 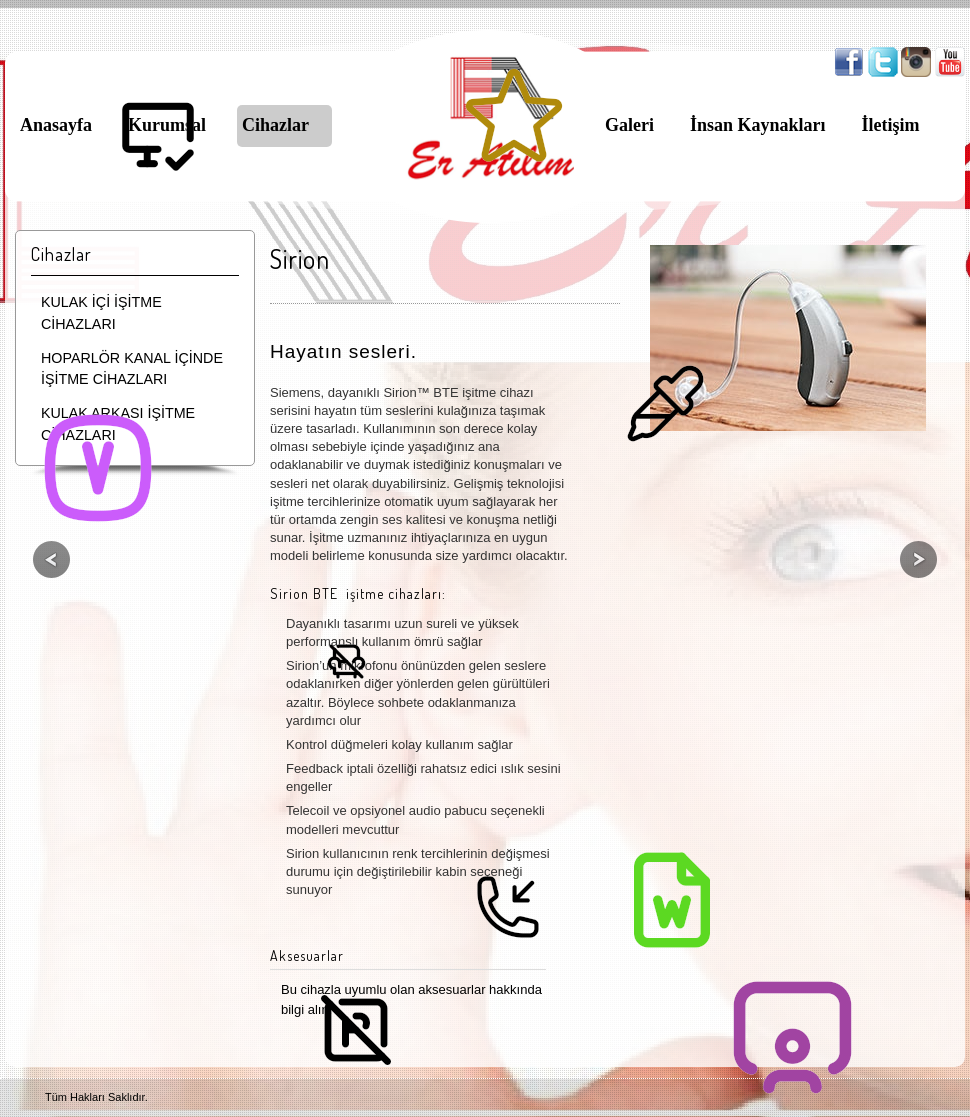 What do you see at coordinates (158, 135) in the screenshot?
I see `device successfully connected` at bounding box center [158, 135].